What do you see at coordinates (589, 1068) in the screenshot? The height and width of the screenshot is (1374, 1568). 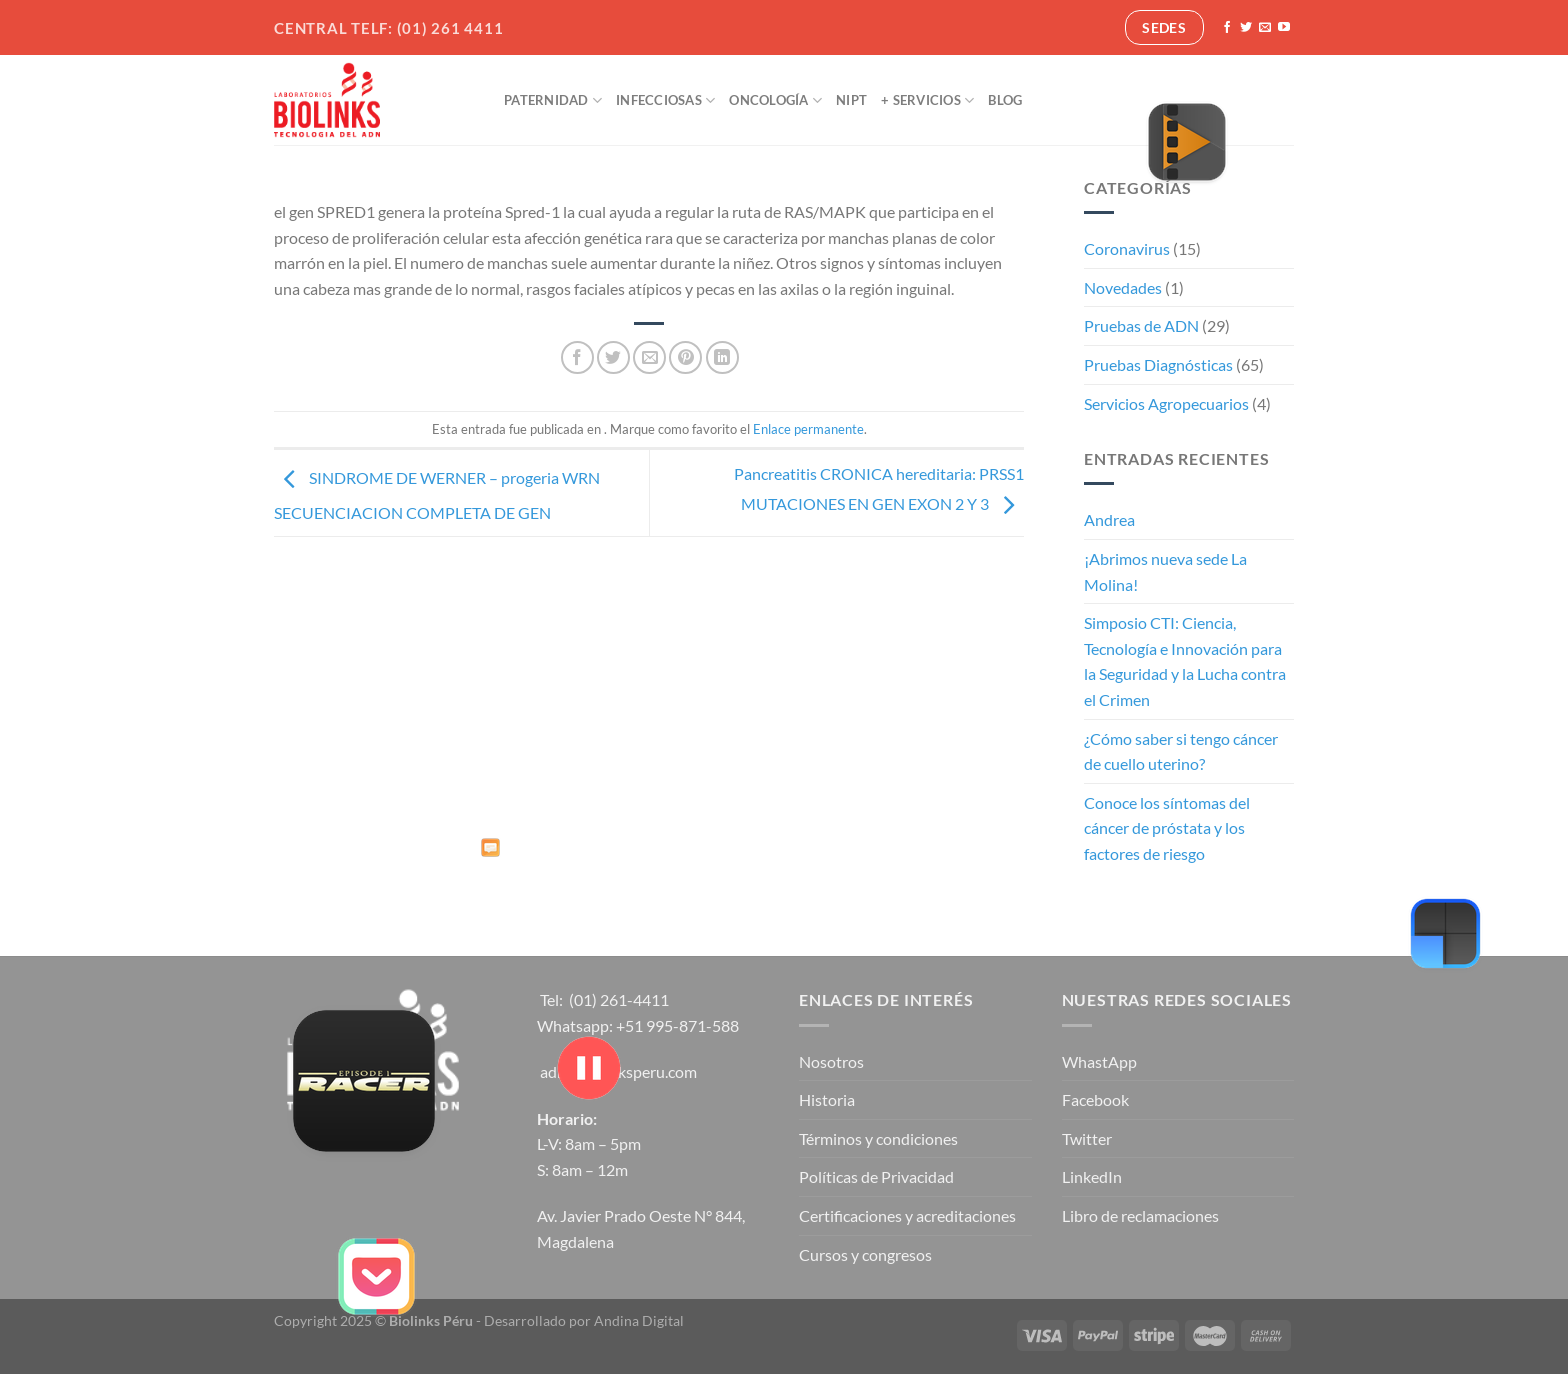 I see `indicates a paused download or sync process` at bounding box center [589, 1068].